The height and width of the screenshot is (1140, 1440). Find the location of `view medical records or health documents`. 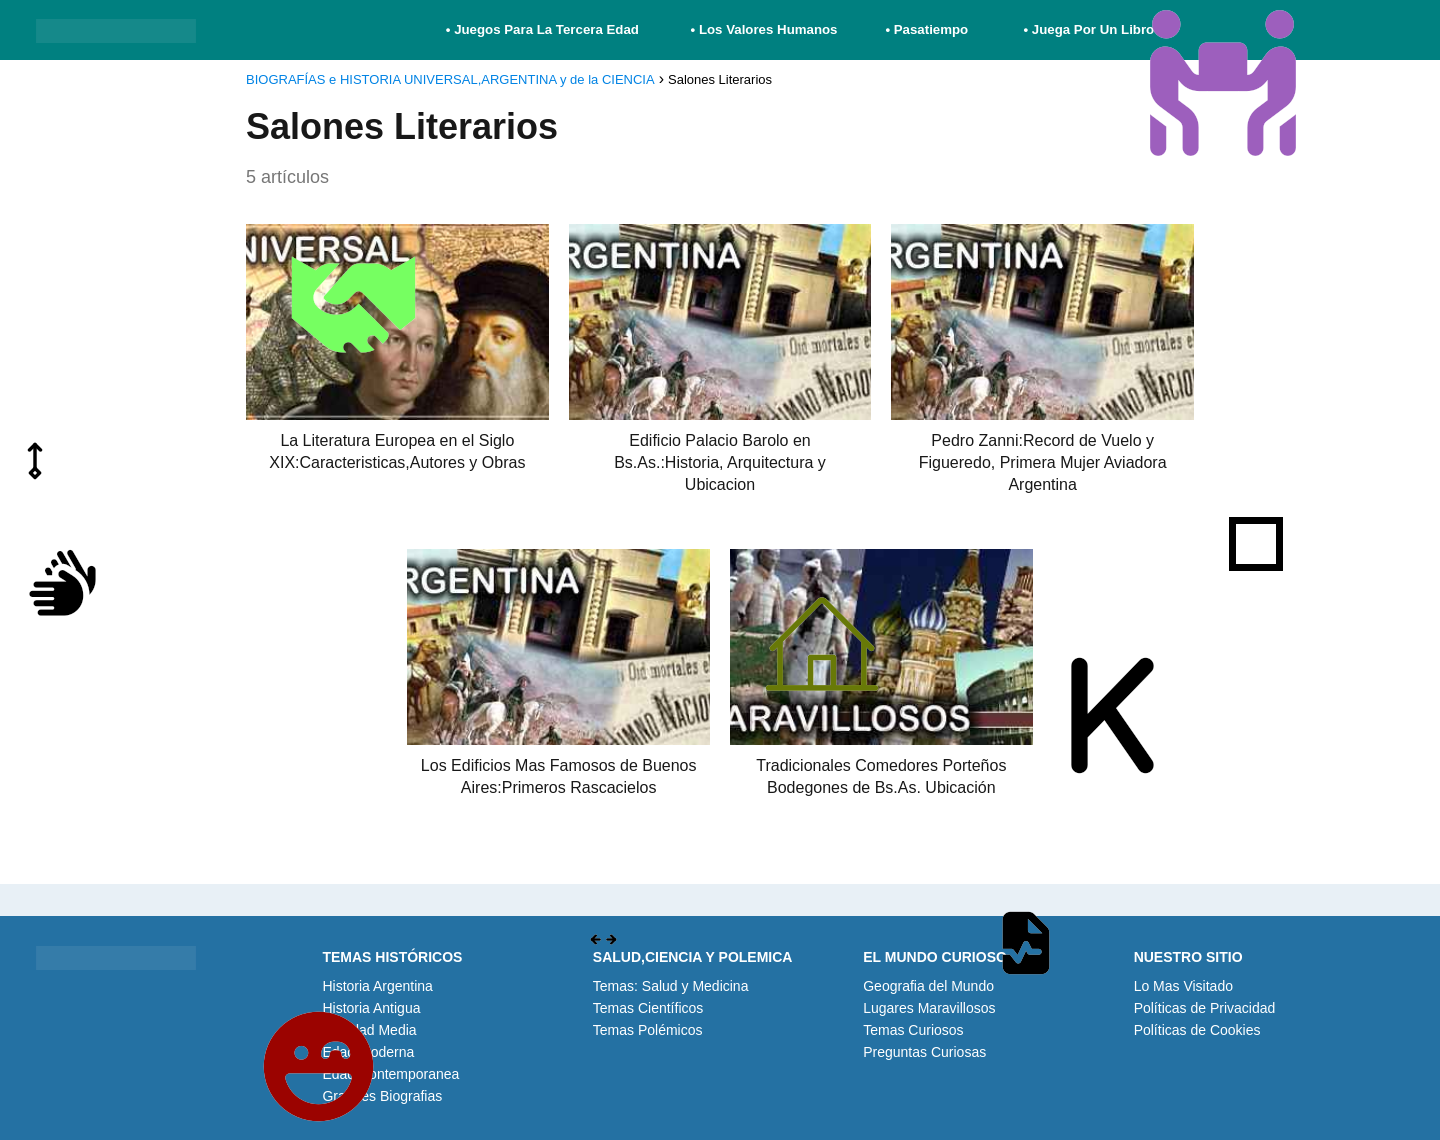

view medical records or health documents is located at coordinates (1026, 943).